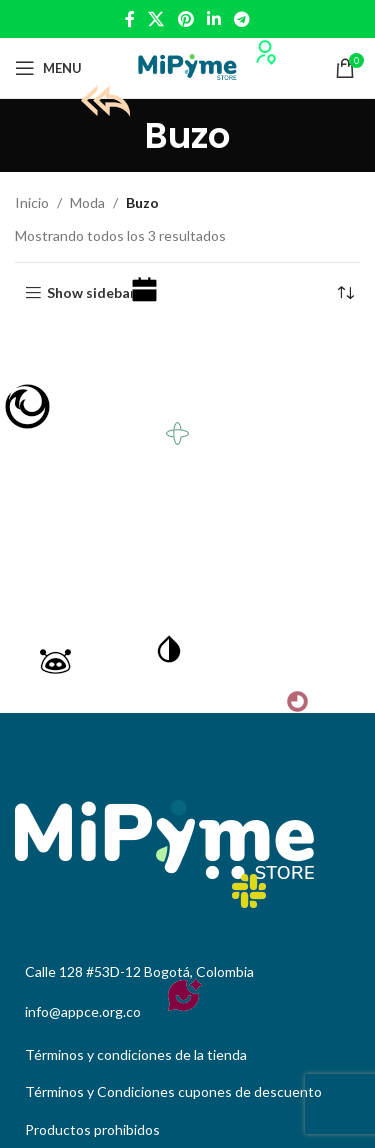  Describe the element at coordinates (169, 650) in the screenshot. I see `adjust contrast settings` at that location.